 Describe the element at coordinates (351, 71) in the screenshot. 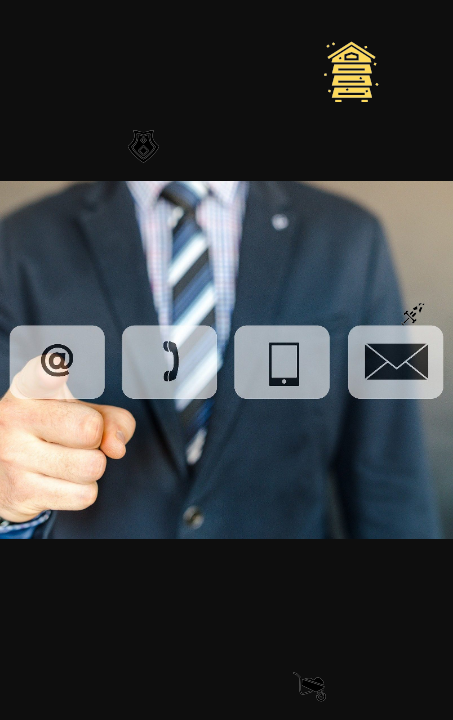

I see `access beekeeping or apiary features` at that location.